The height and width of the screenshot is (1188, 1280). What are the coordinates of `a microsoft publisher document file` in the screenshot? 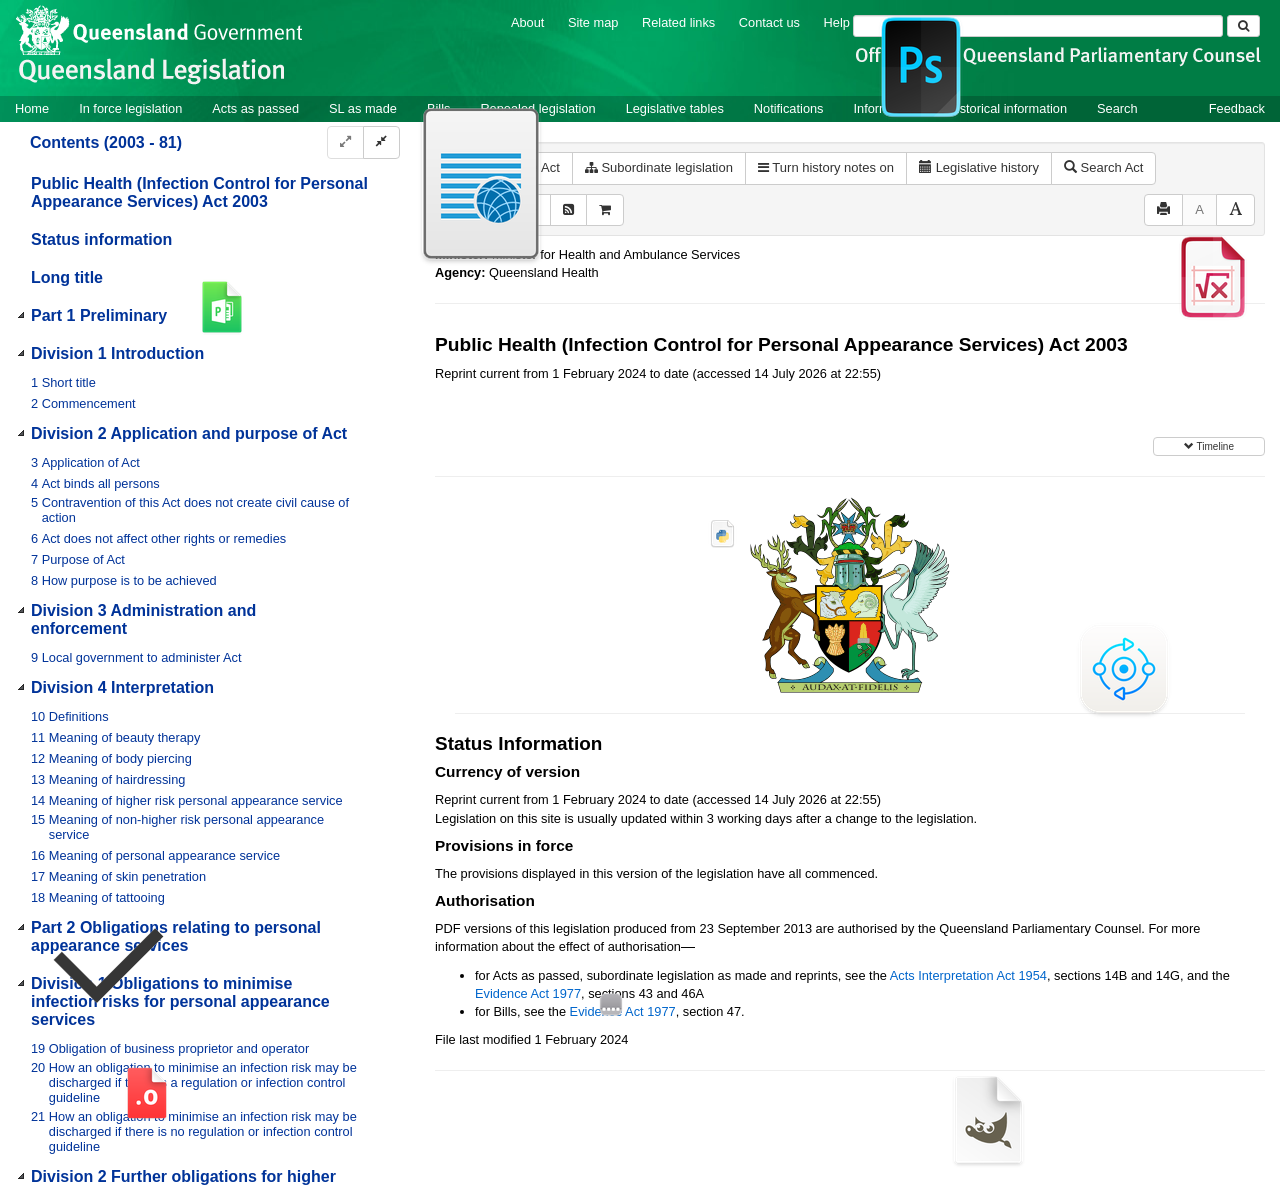 It's located at (222, 307).